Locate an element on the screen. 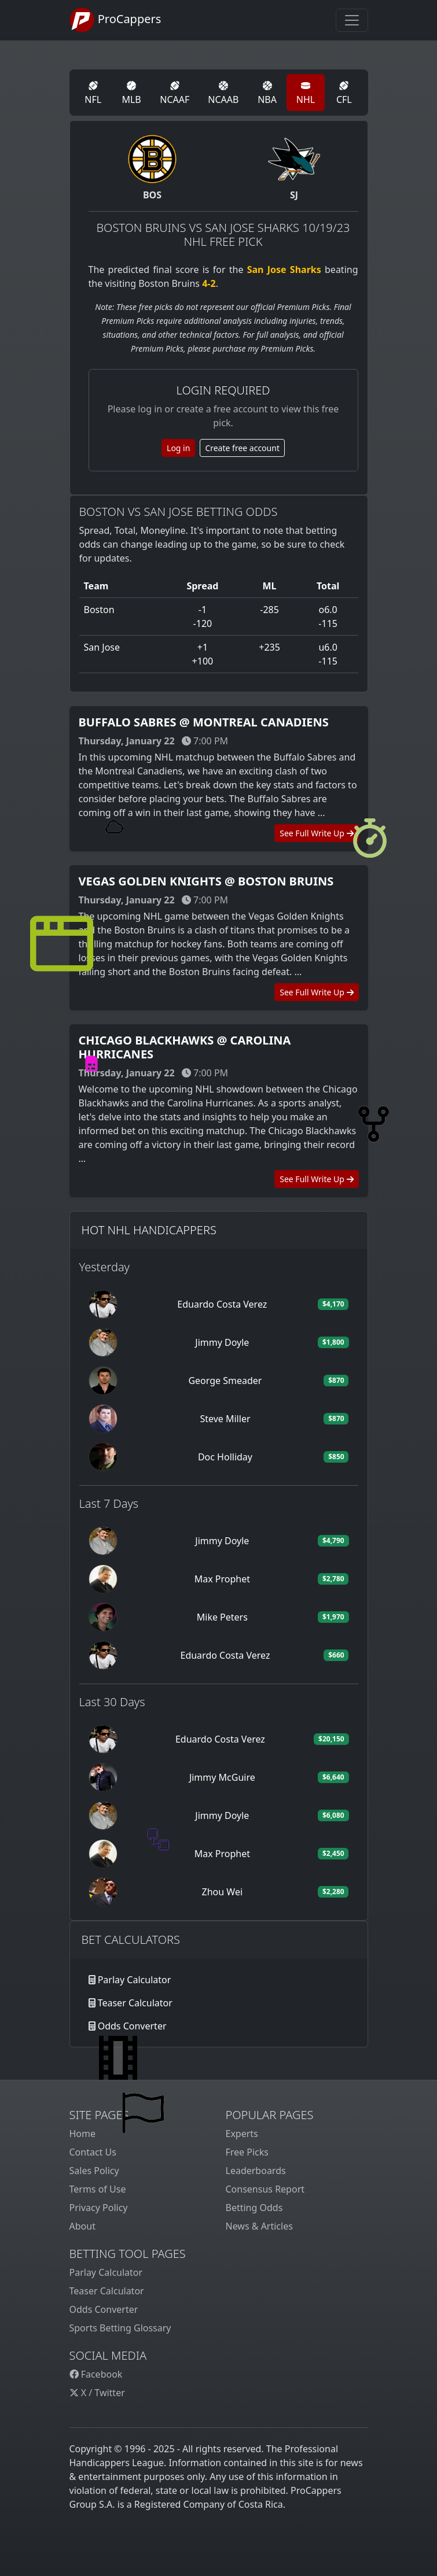 Image resolution: width=437 pixels, height=2576 pixels. open in browser window is located at coordinates (61, 943).